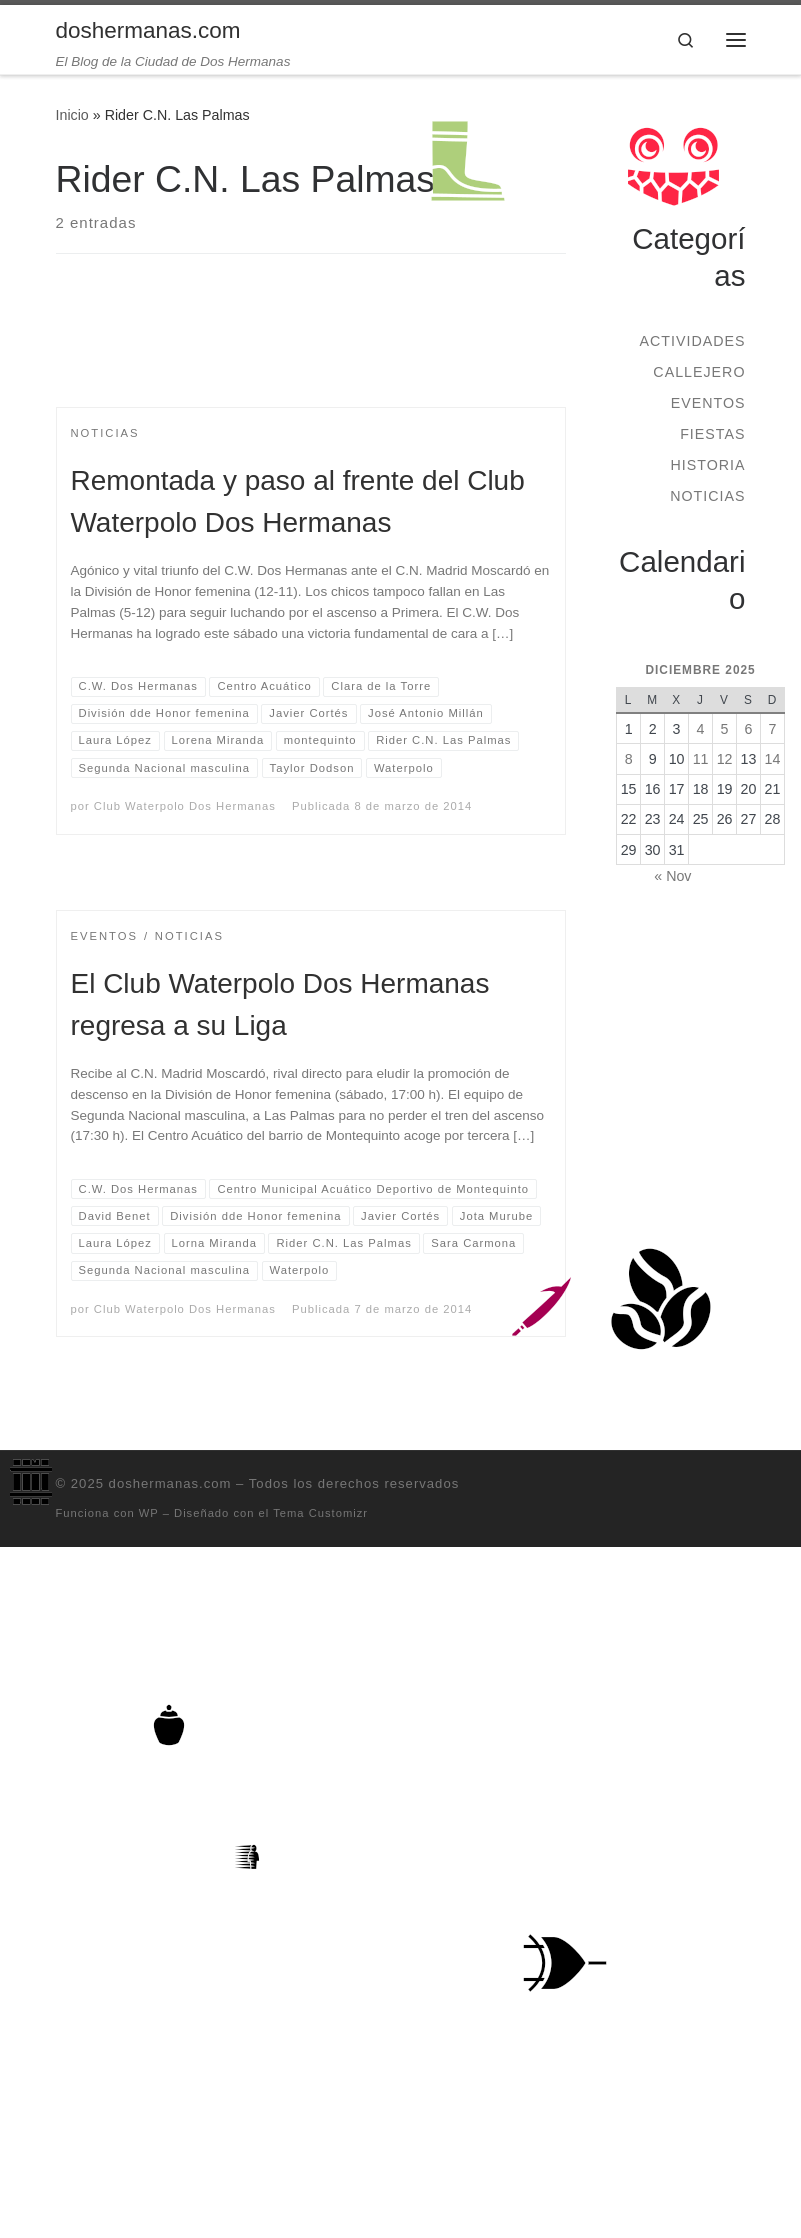  Describe the element at coordinates (673, 167) in the screenshot. I see `a playful character or avatar icon` at that location.